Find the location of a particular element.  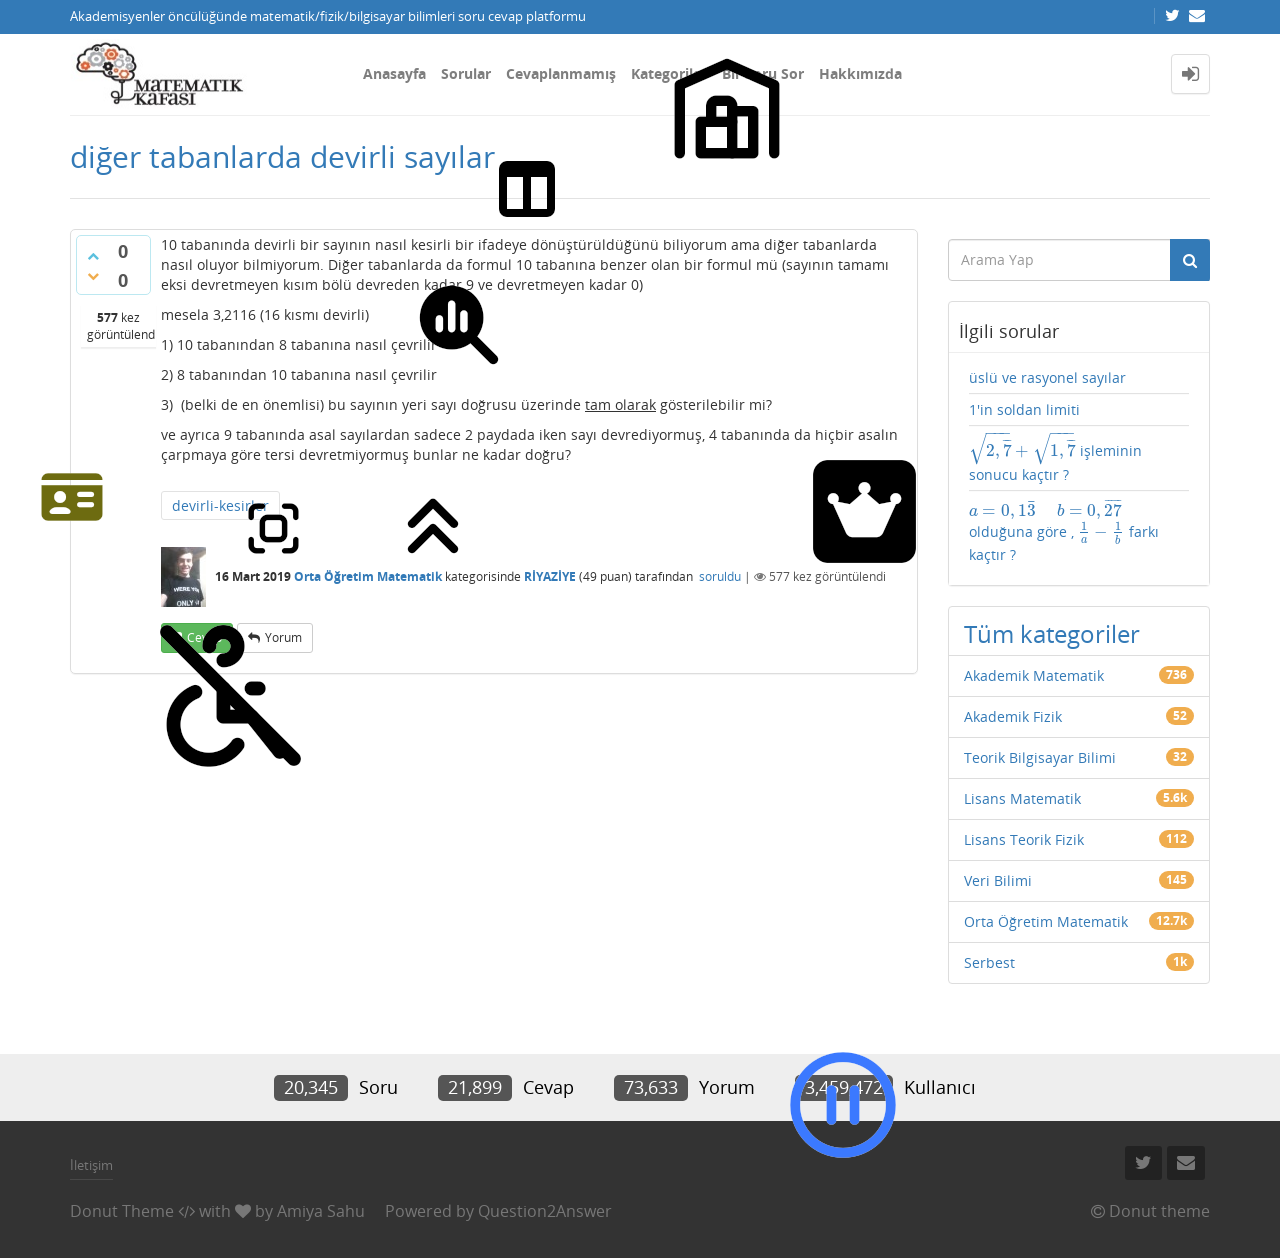

access warehouse inventory is located at coordinates (727, 106).